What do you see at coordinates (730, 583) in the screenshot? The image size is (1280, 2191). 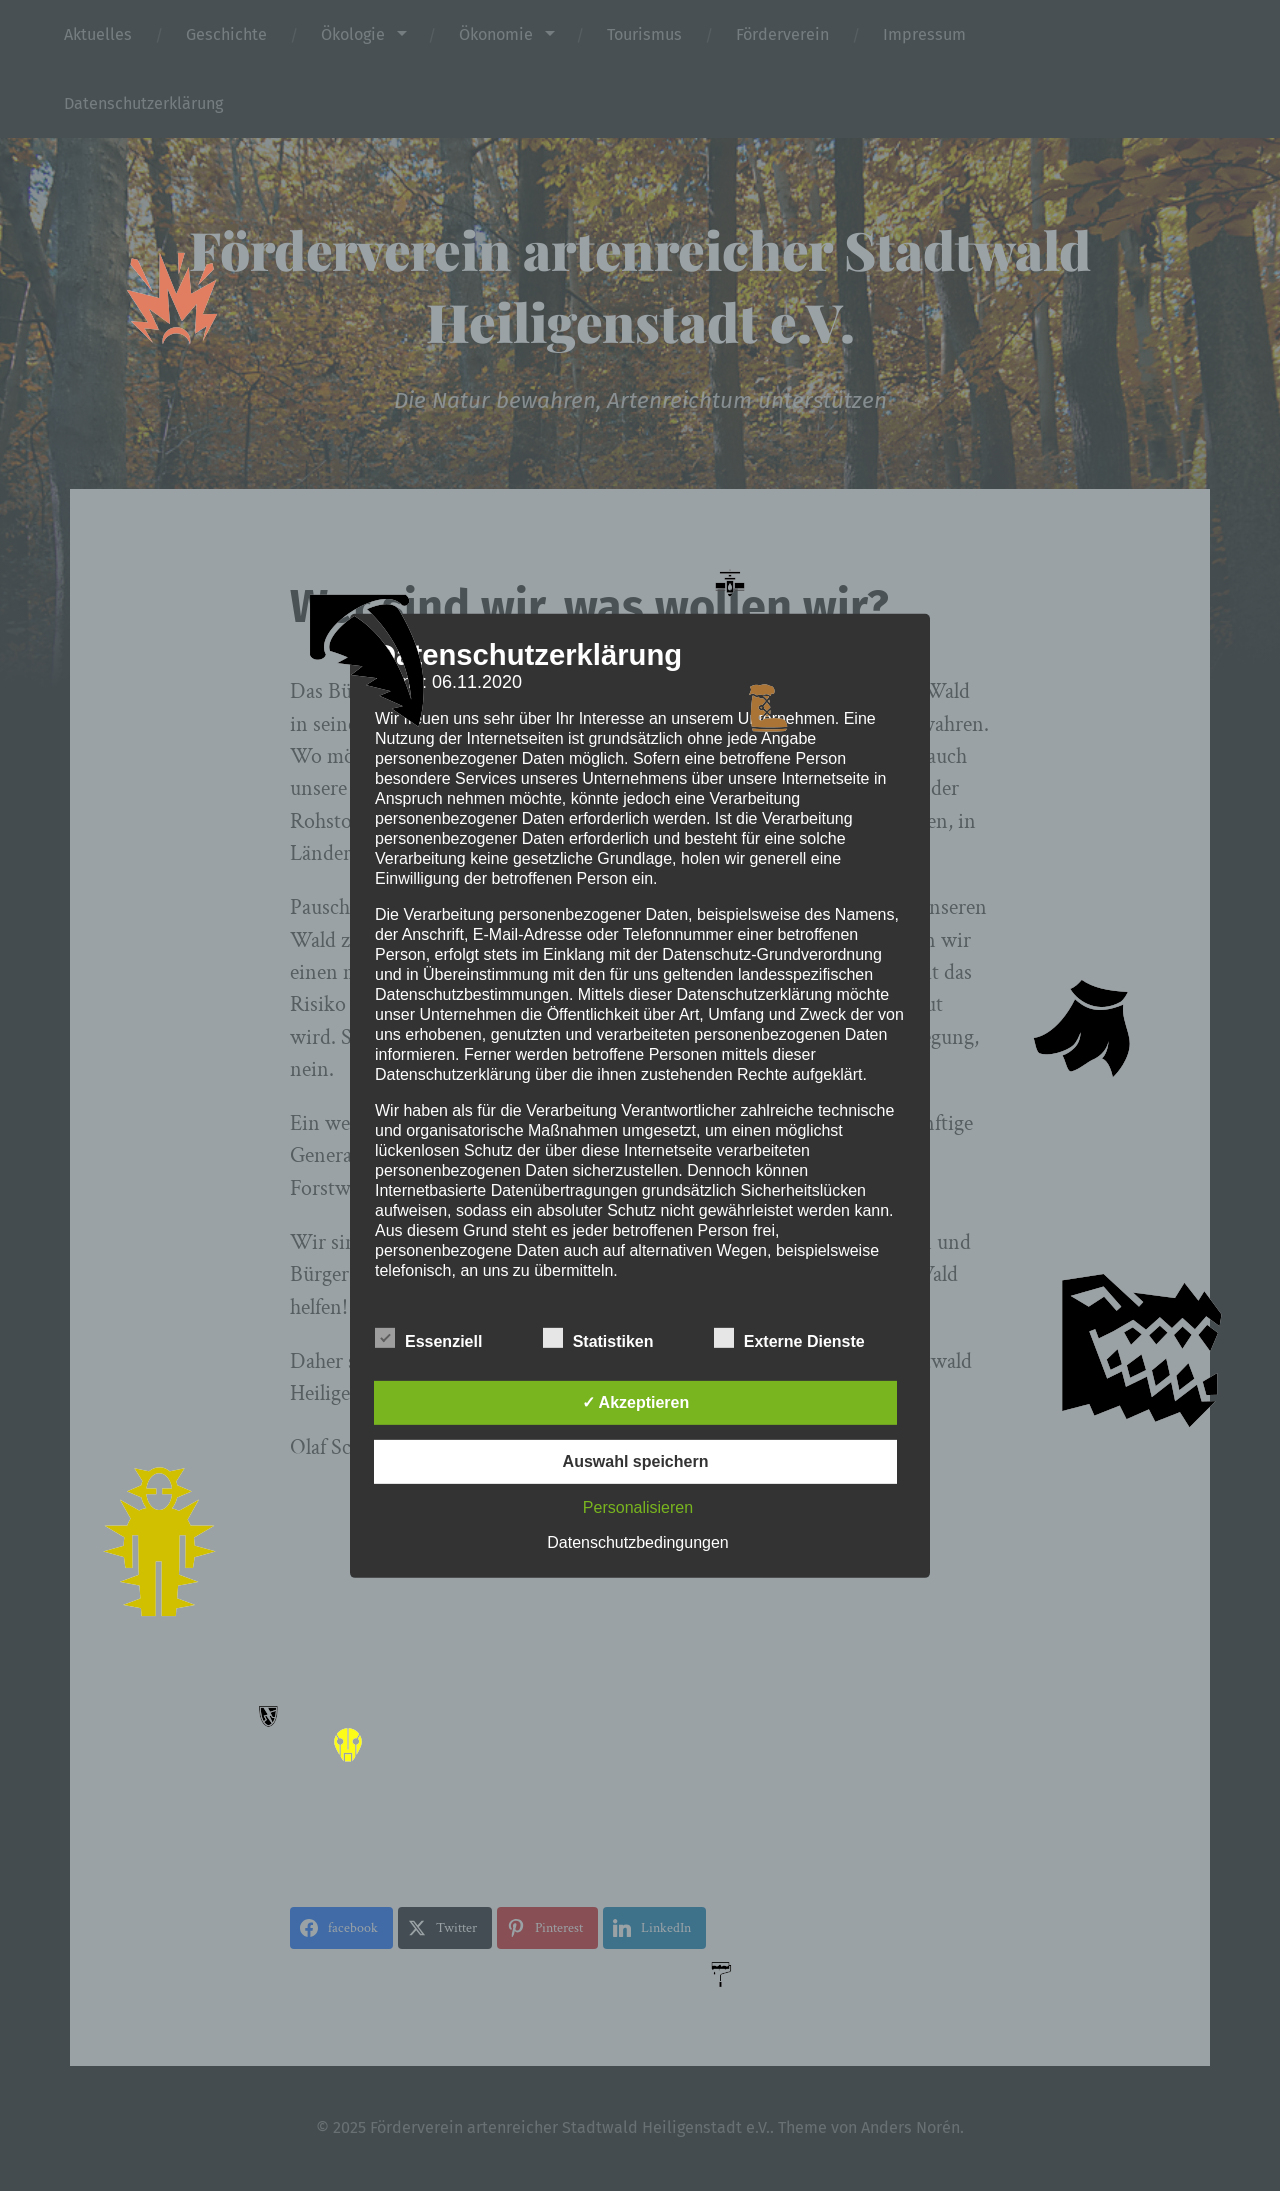 I see `adjust water or gas flow settings` at bounding box center [730, 583].